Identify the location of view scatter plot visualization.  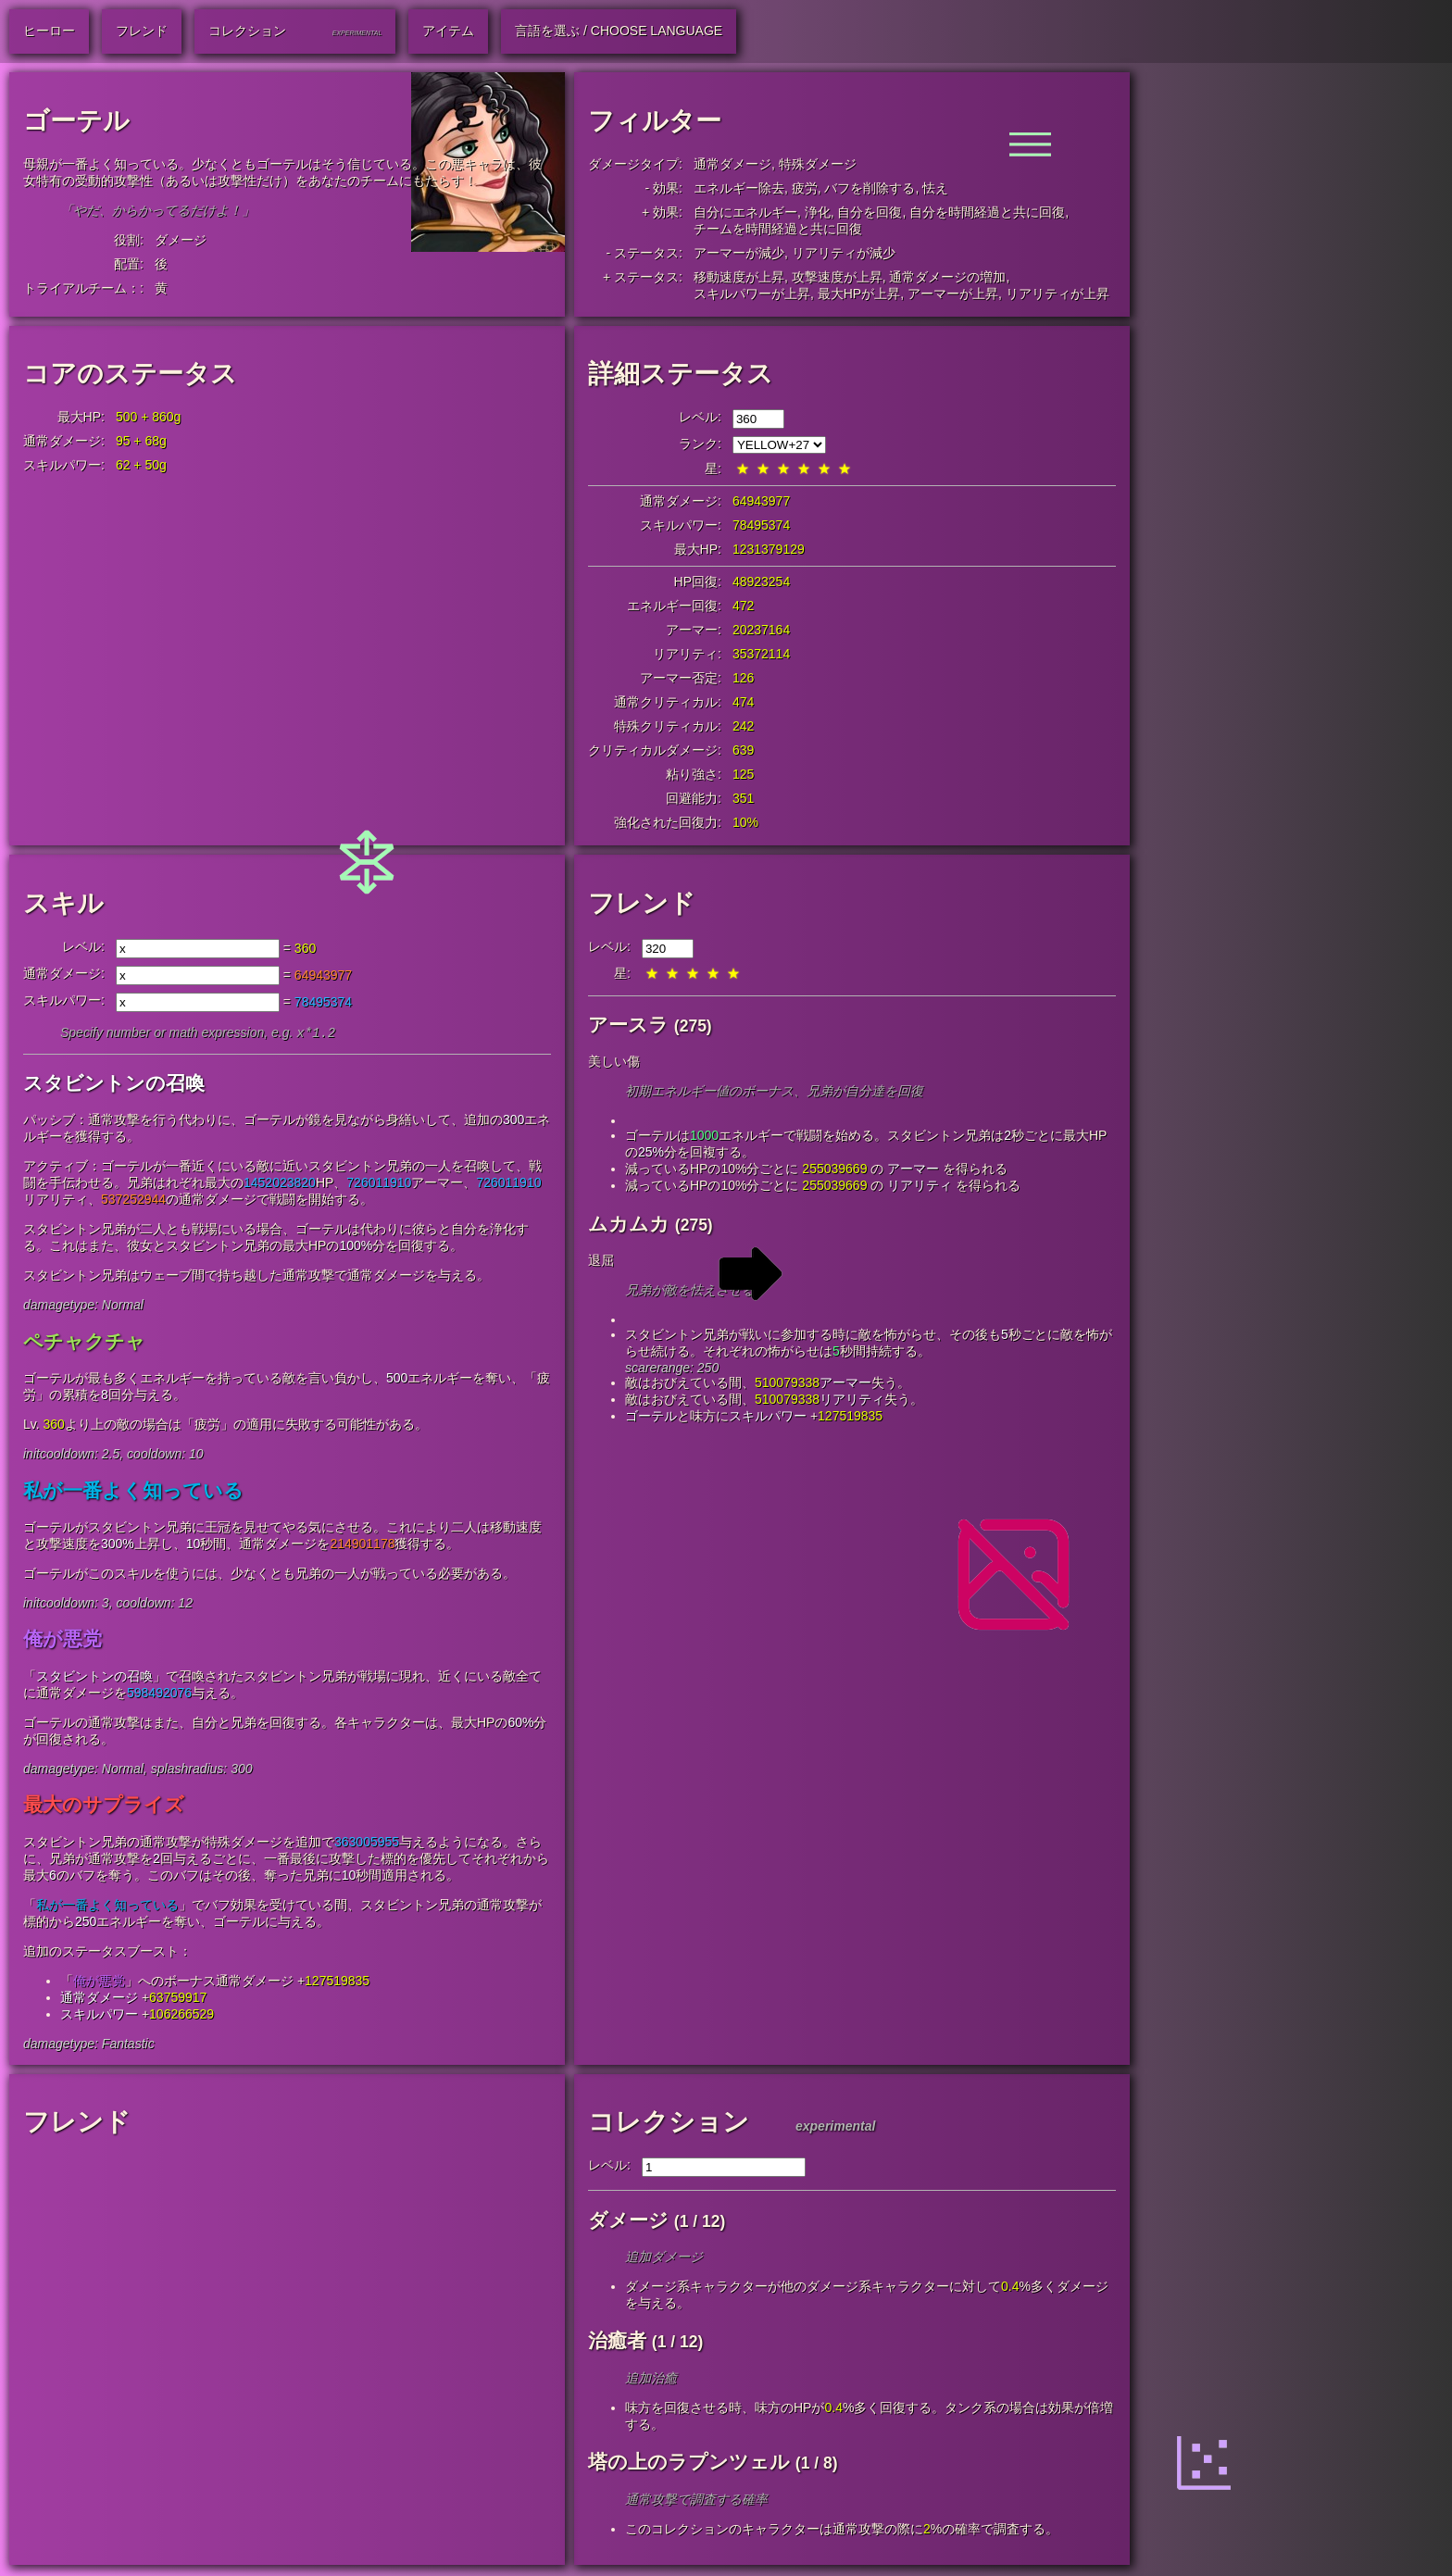
(1204, 2467).